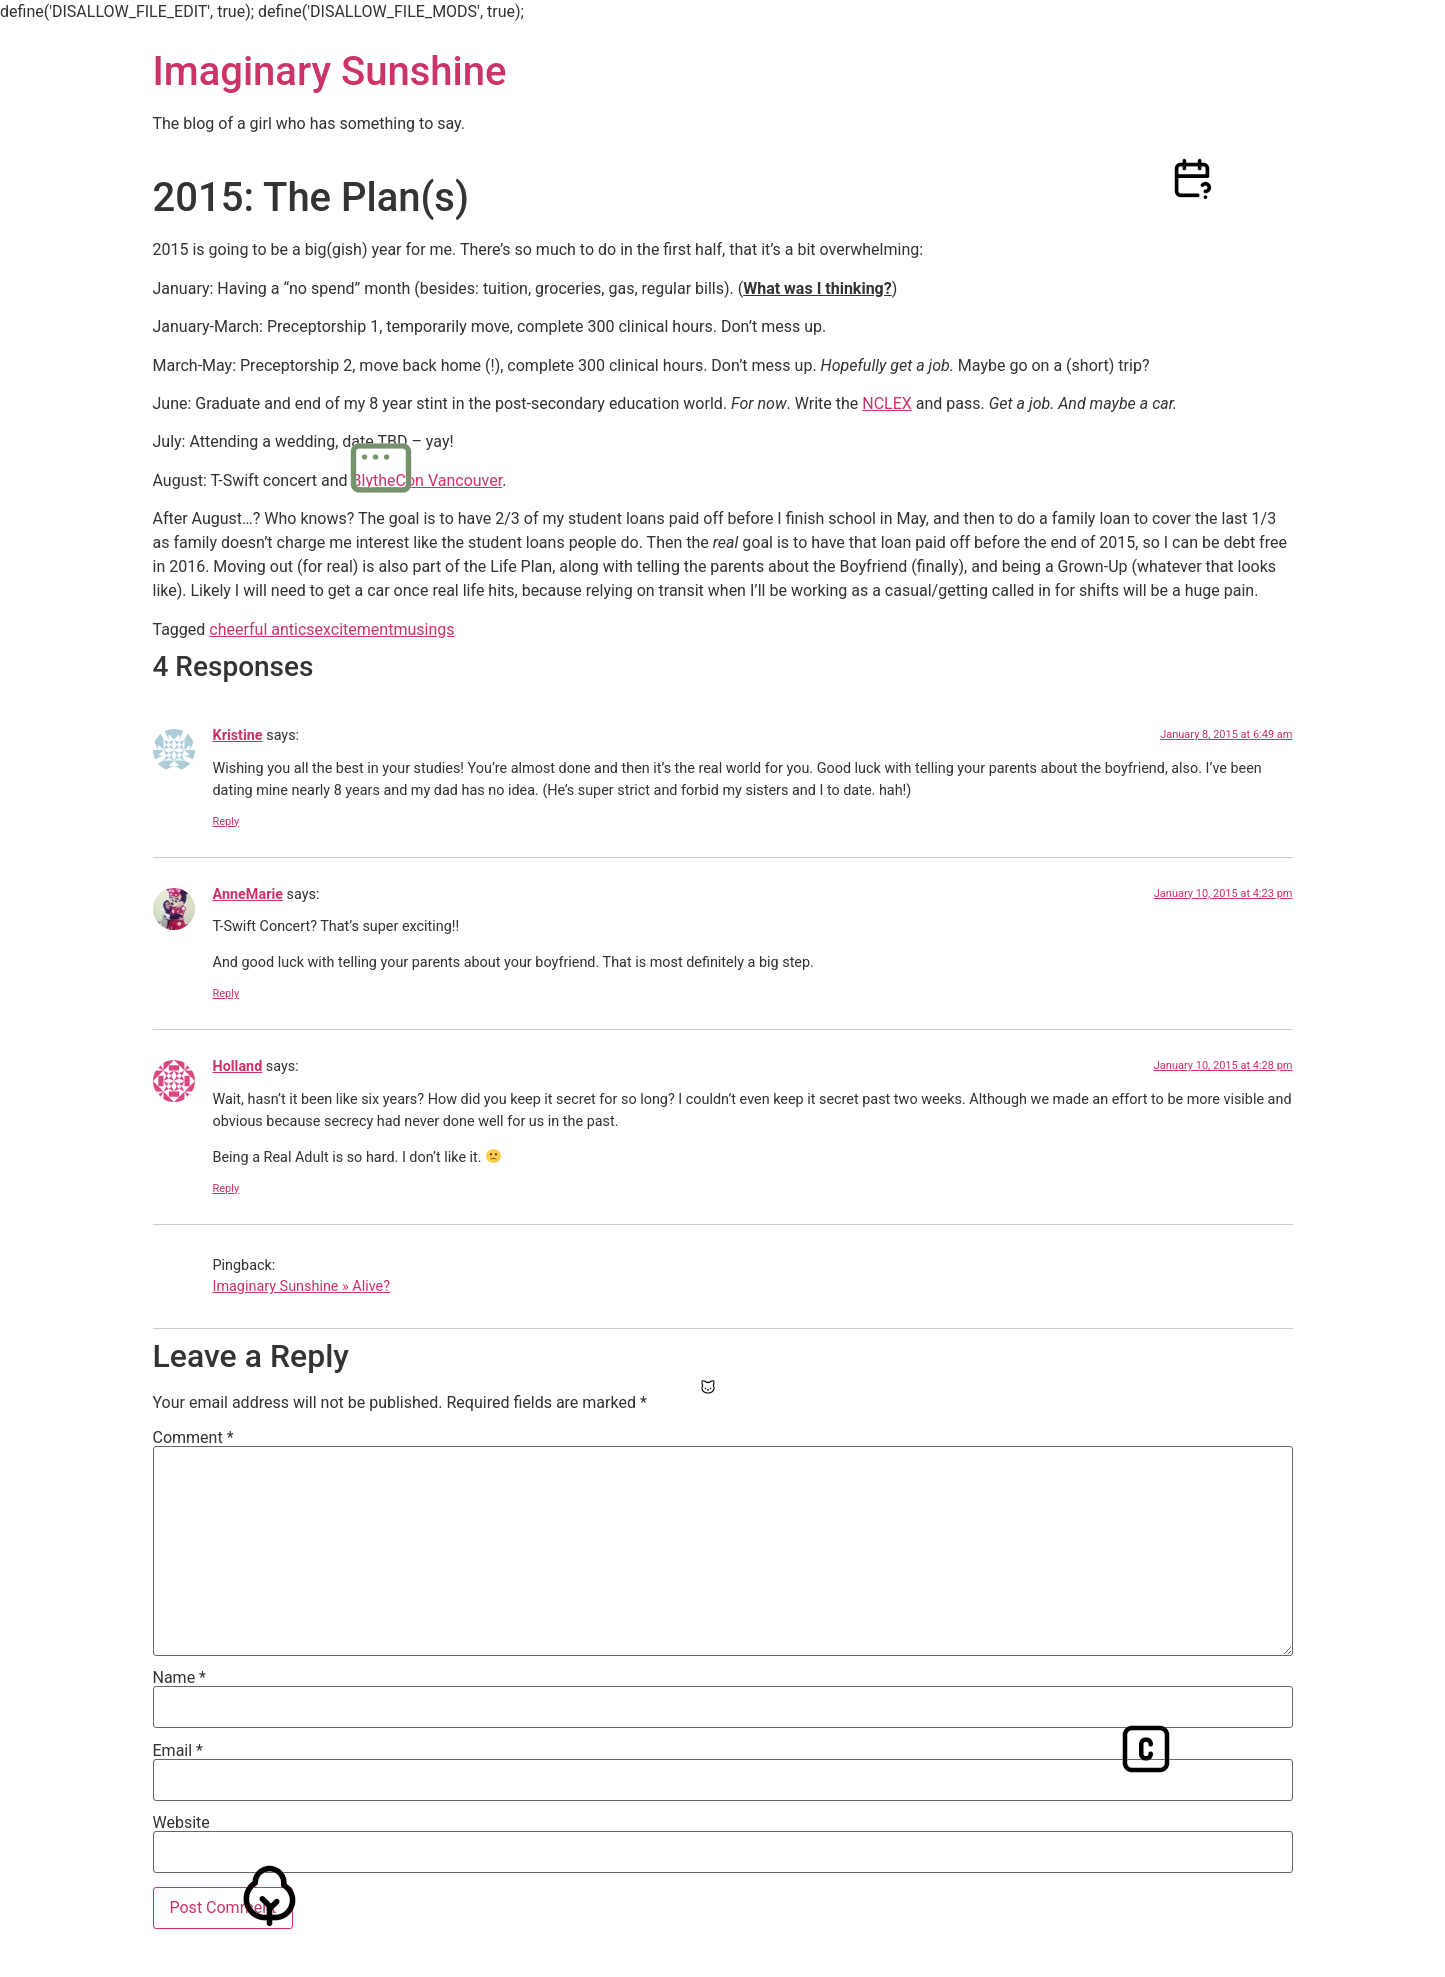  What do you see at coordinates (269, 1894) in the screenshot?
I see `indicates garden or landscaping section` at bounding box center [269, 1894].